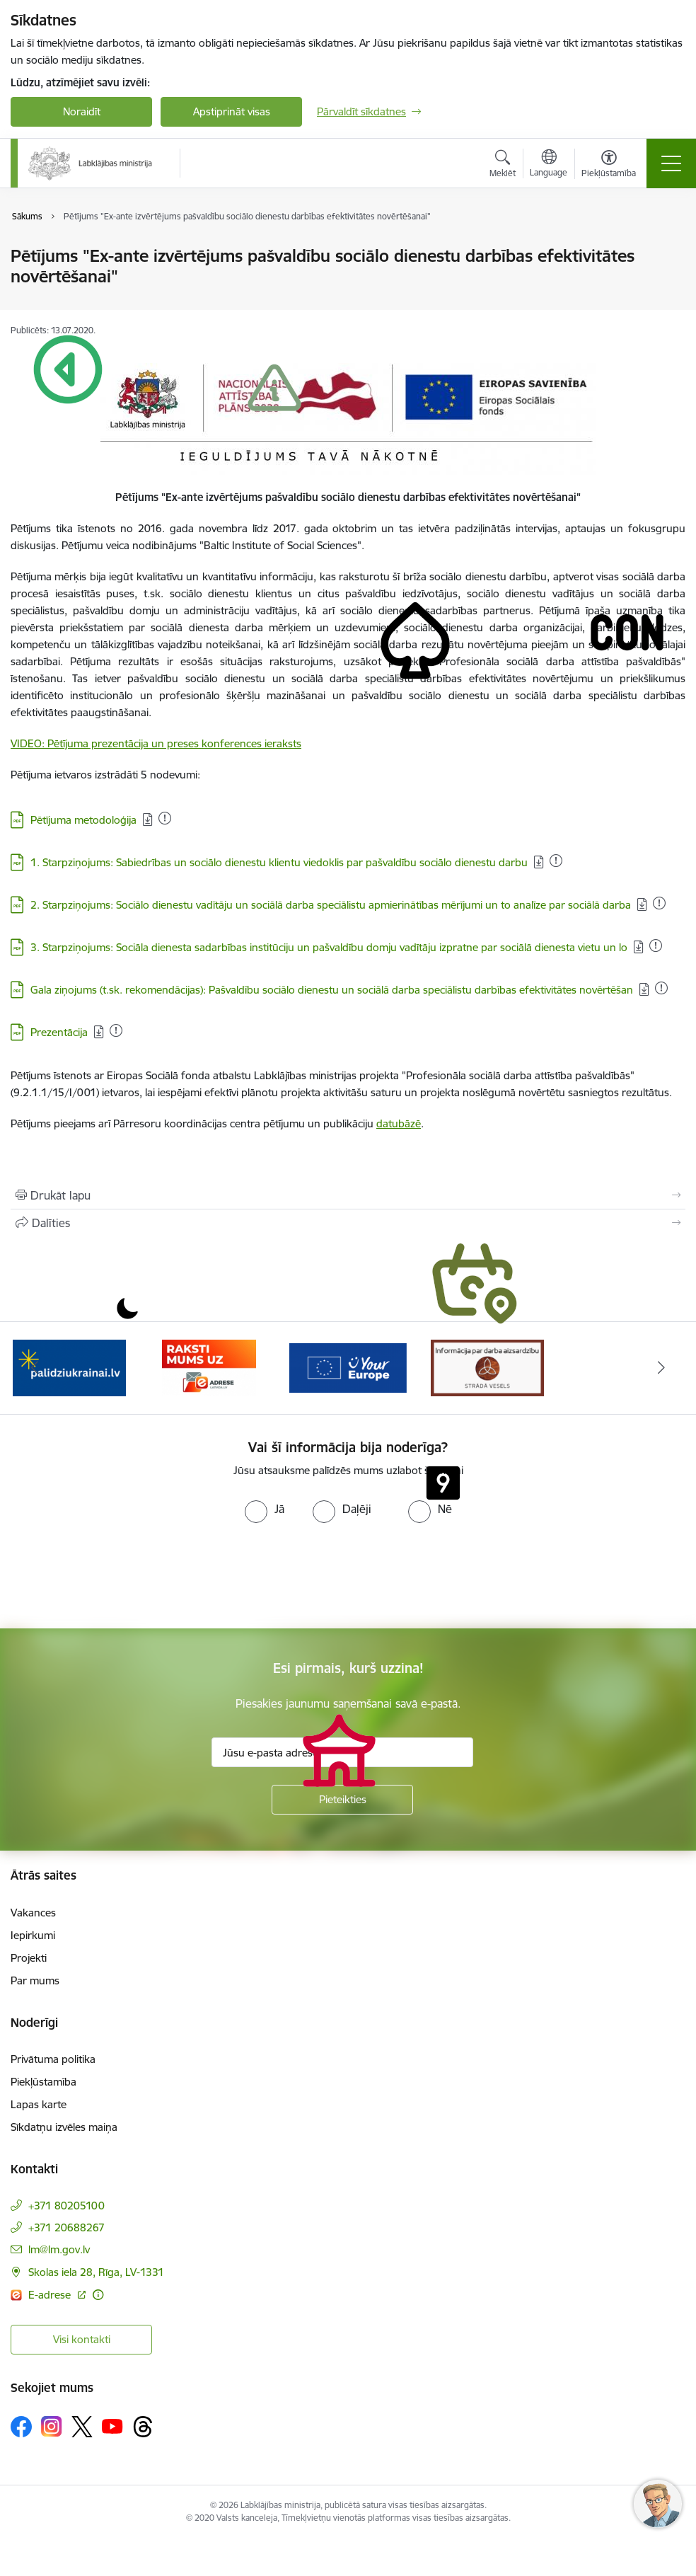  What do you see at coordinates (472, 1280) in the screenshot?
I see `view pickup location for your basket` at bounding box center [472, 1280].